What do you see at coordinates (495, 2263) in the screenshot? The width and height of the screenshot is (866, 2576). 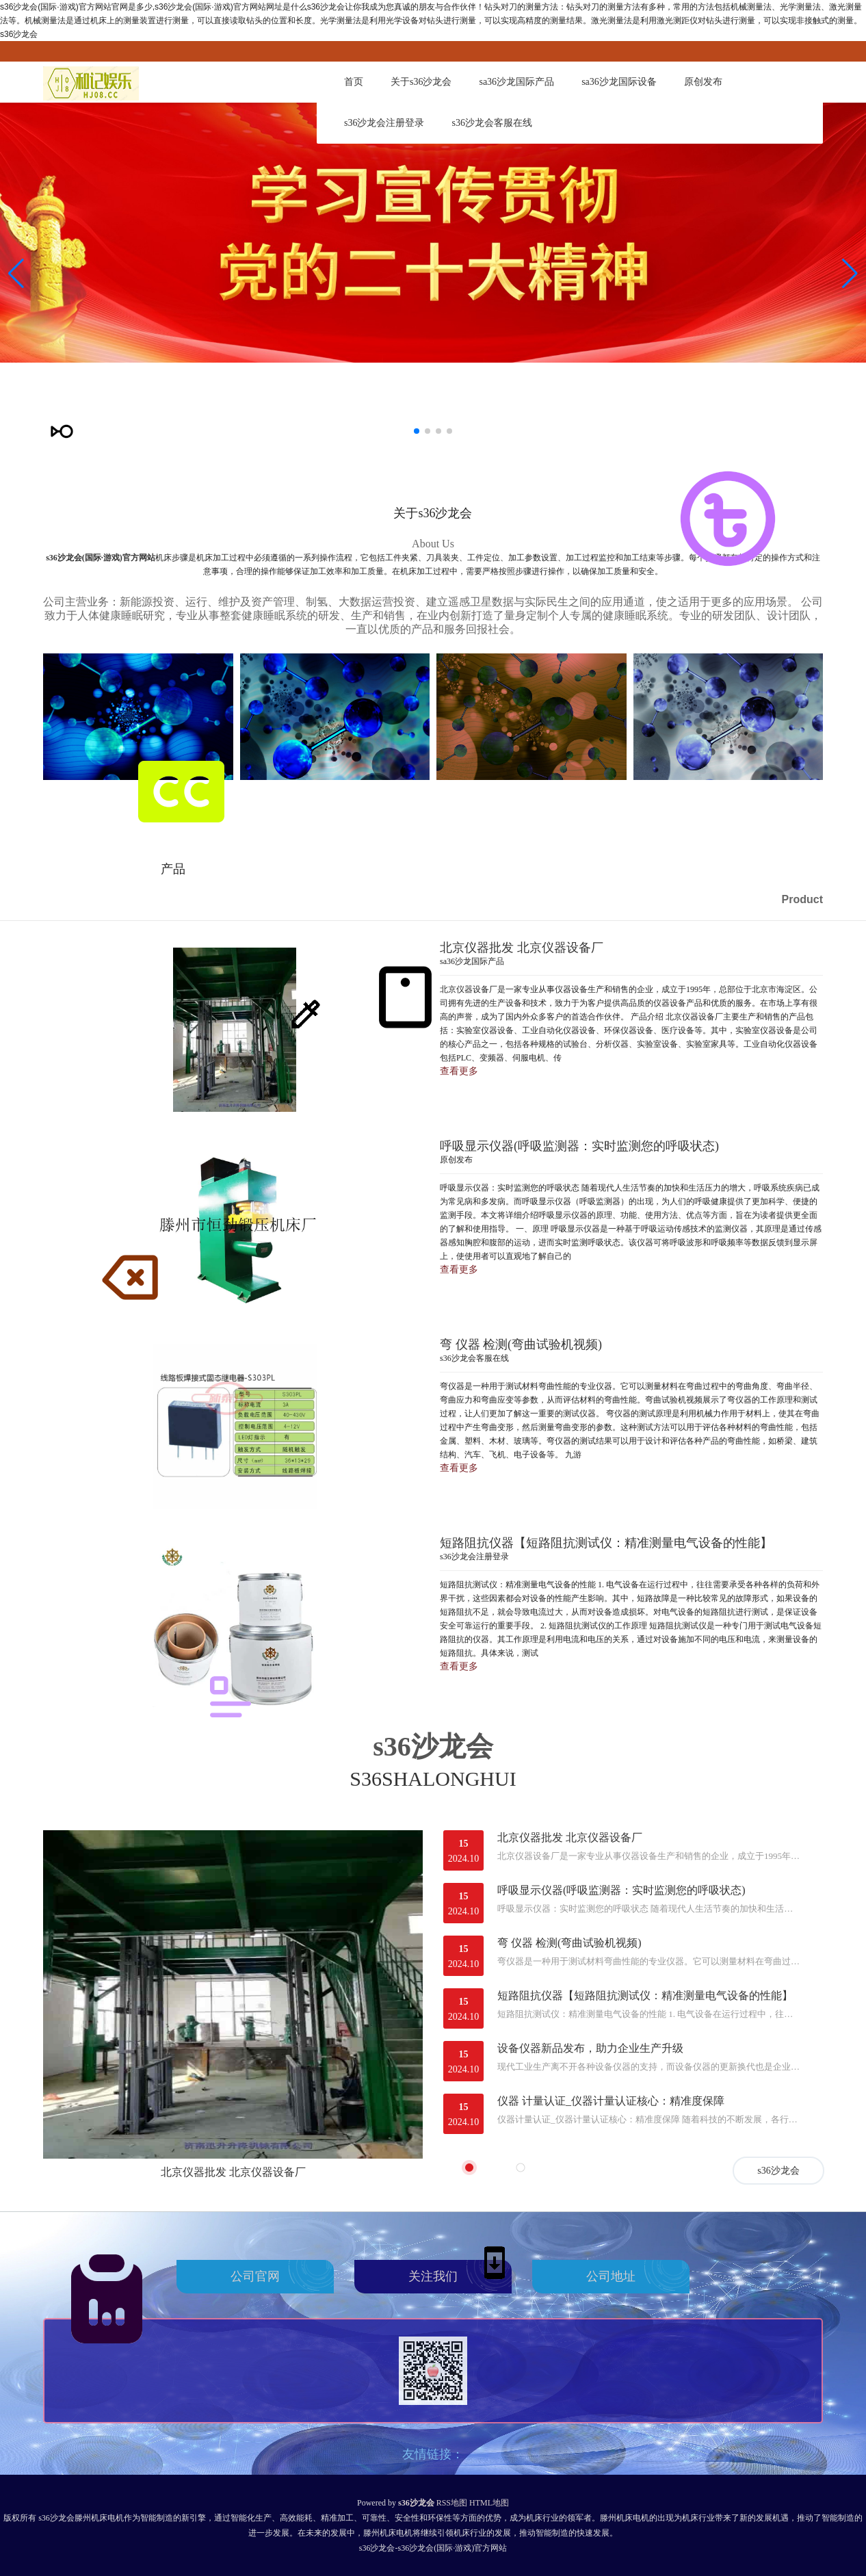 I see `system update available for download` at bounding box center [495, 2263].